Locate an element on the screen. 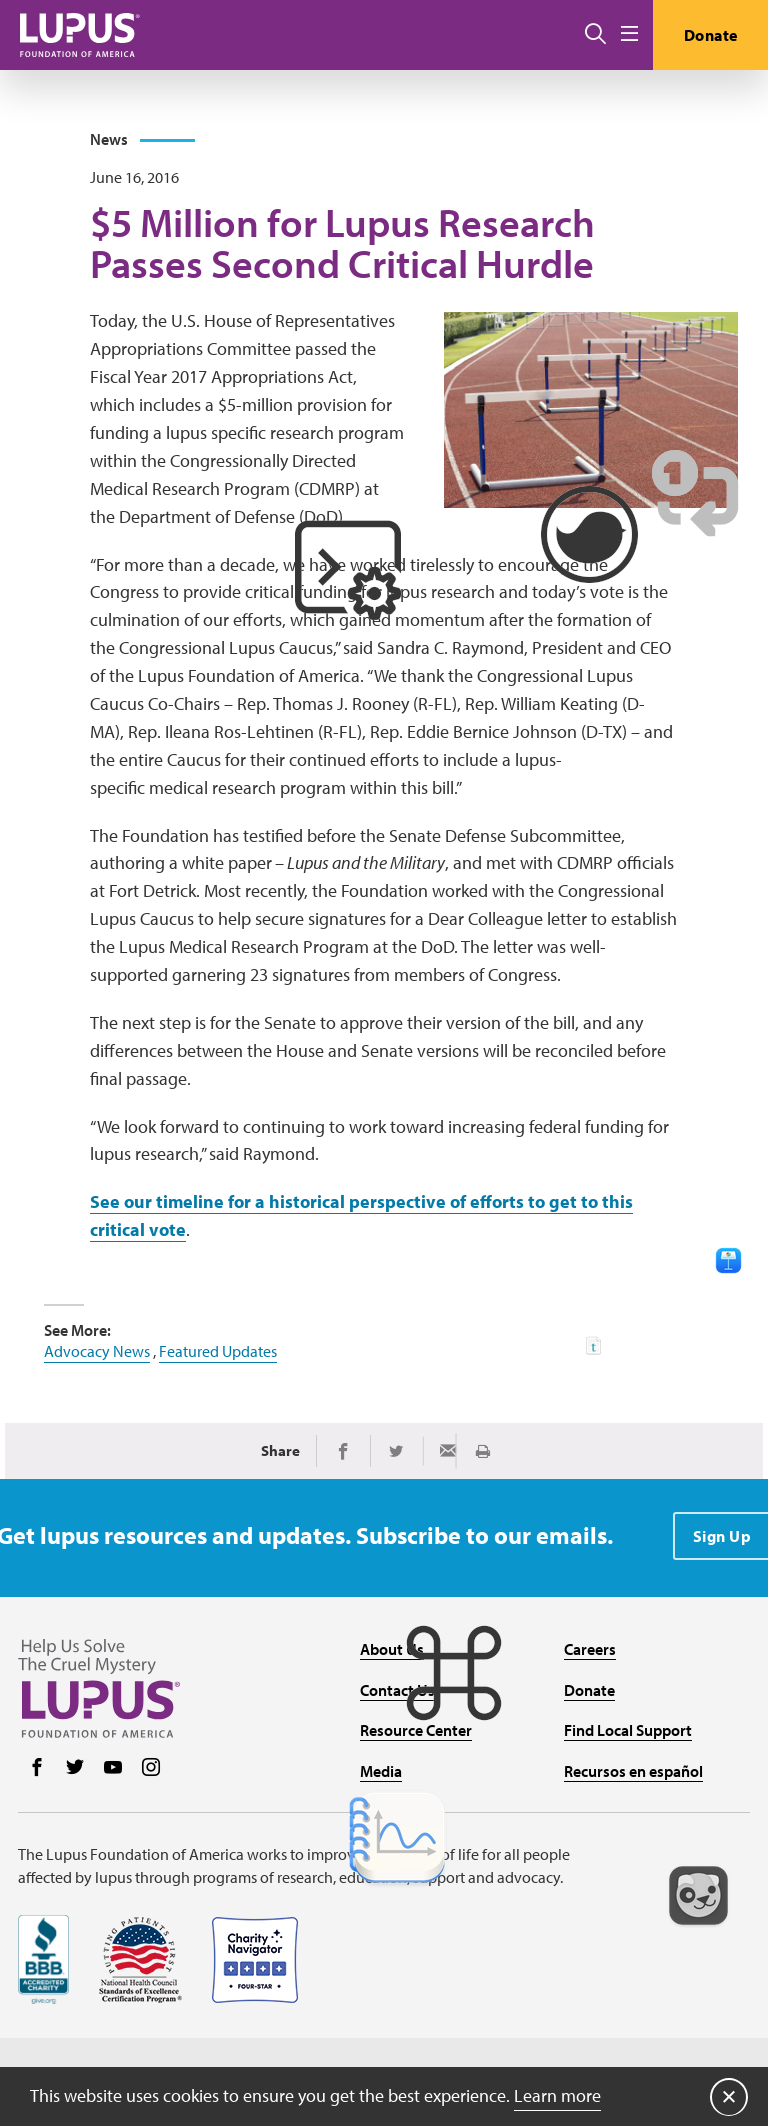 The height and width of the screenshot is (2126, 768). a typst document file is located at coordinates (593, 1345).